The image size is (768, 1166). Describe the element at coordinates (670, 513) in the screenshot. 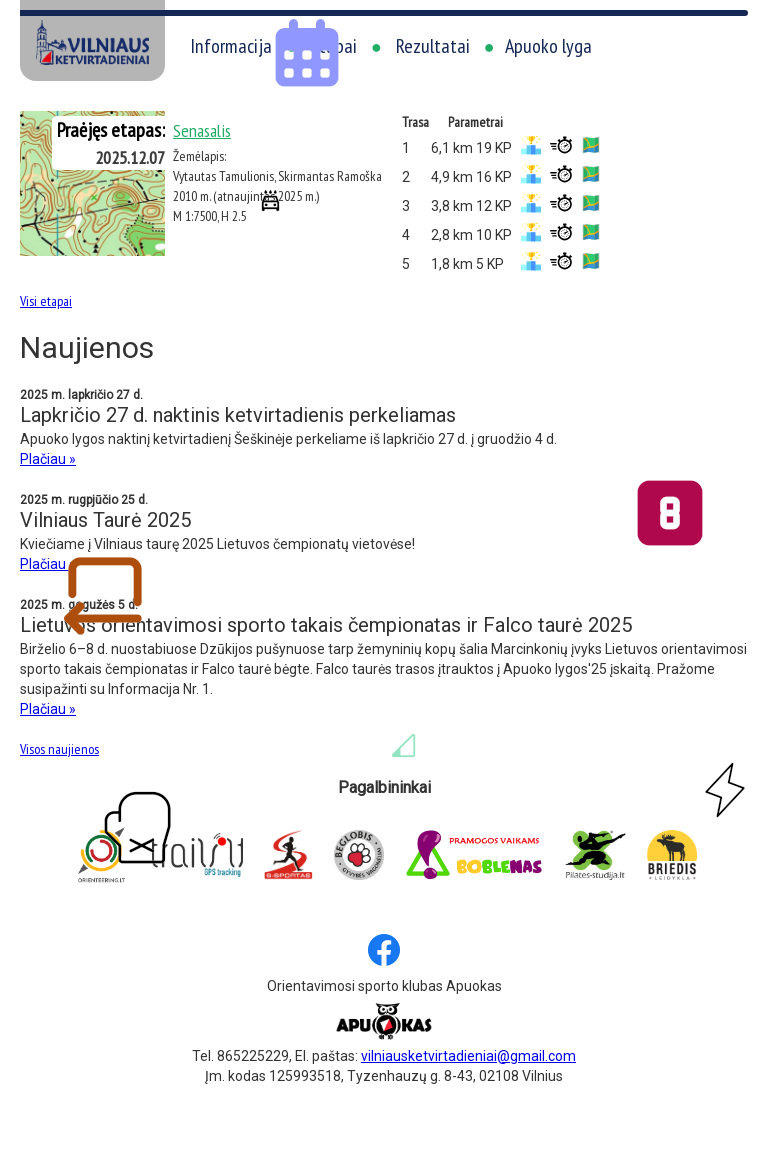

I see `select page 8 or step 8 in a sequence` at that location.